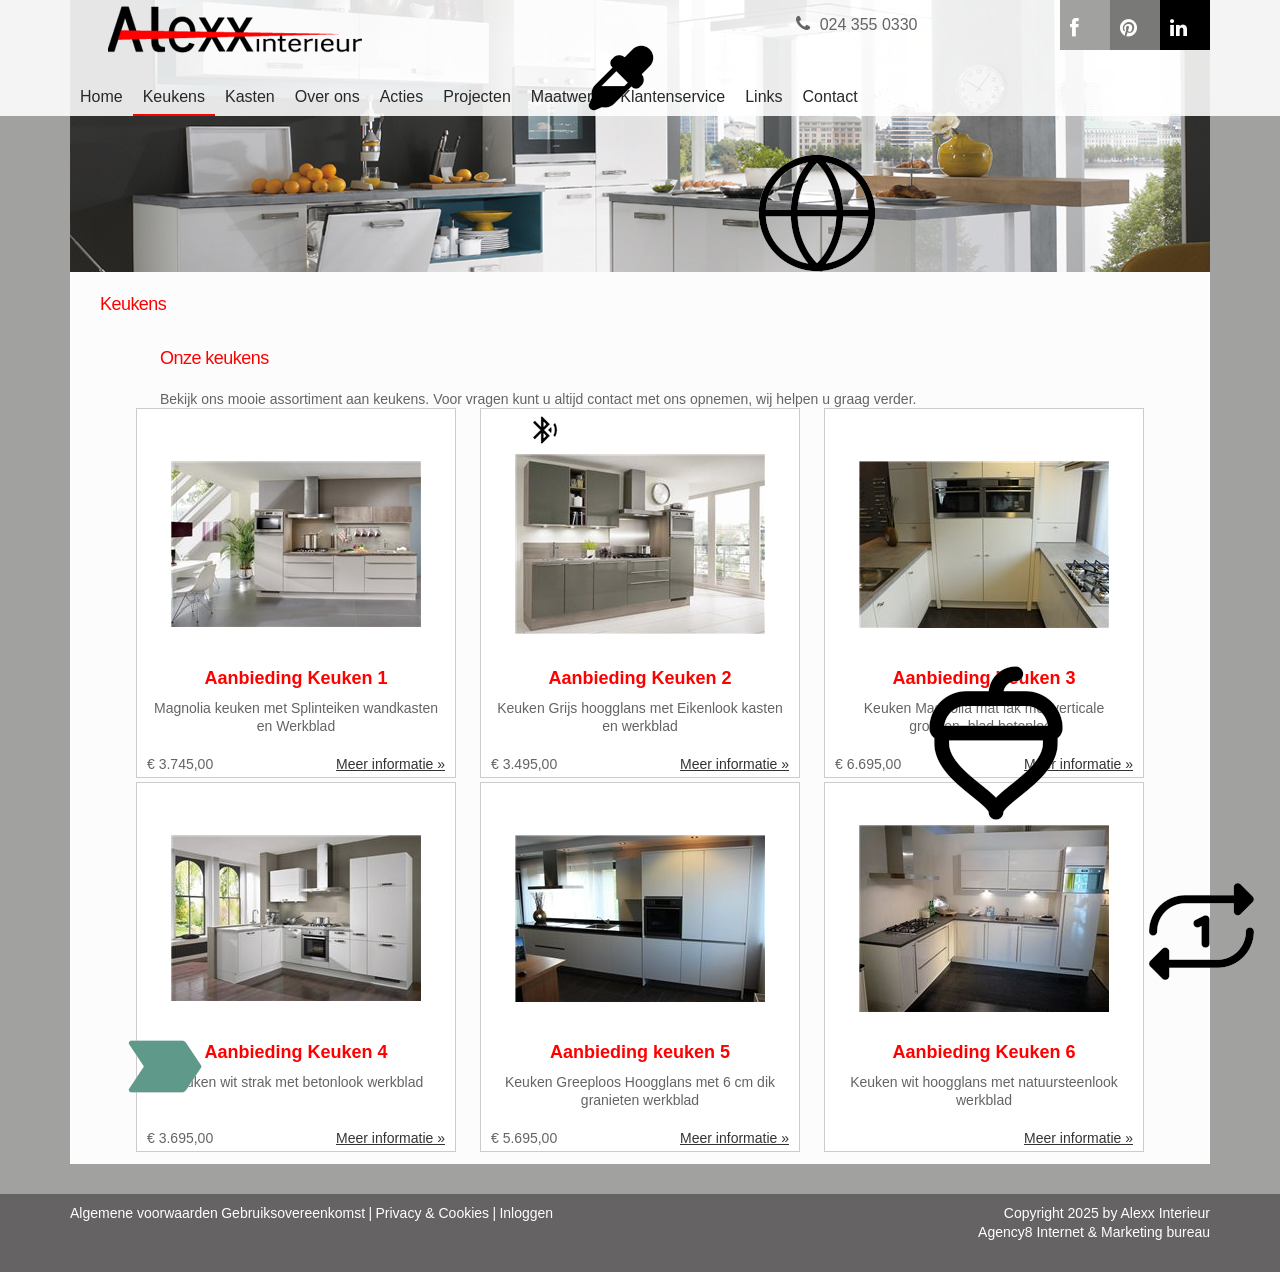 This screenshot has width=1280, height=1272. I want to click on bluetooth audio is currently active, so click(545, 430).